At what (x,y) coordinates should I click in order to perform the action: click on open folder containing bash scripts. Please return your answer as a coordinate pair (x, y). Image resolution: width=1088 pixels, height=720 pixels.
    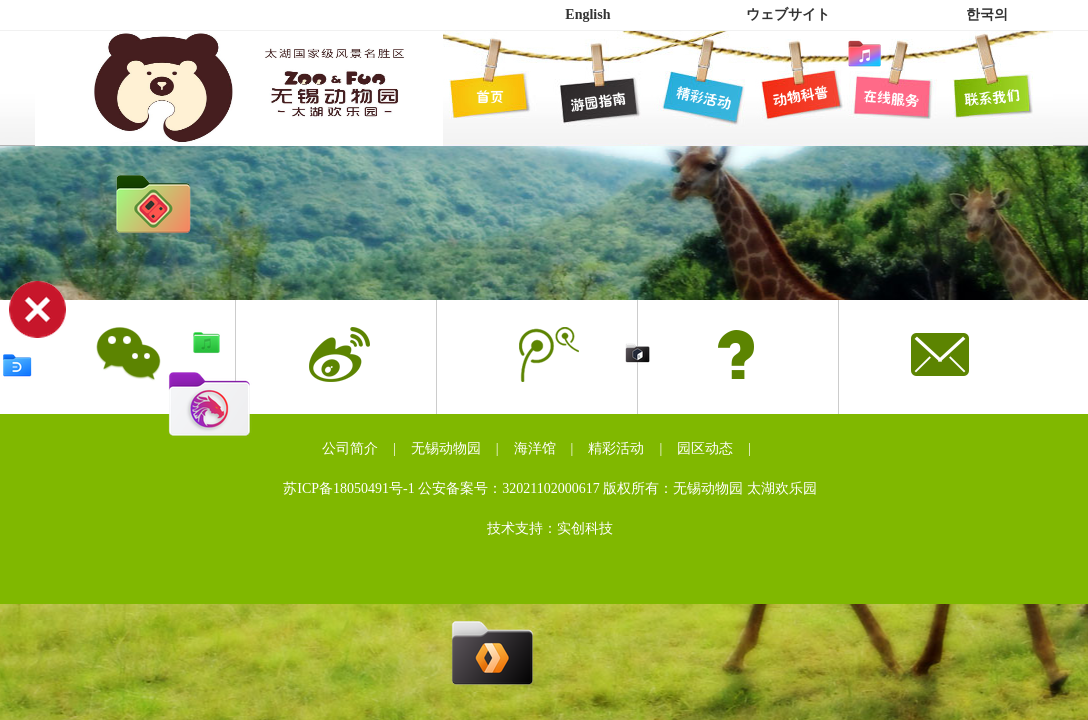
    Looking at the image, I should click on (637, 353).